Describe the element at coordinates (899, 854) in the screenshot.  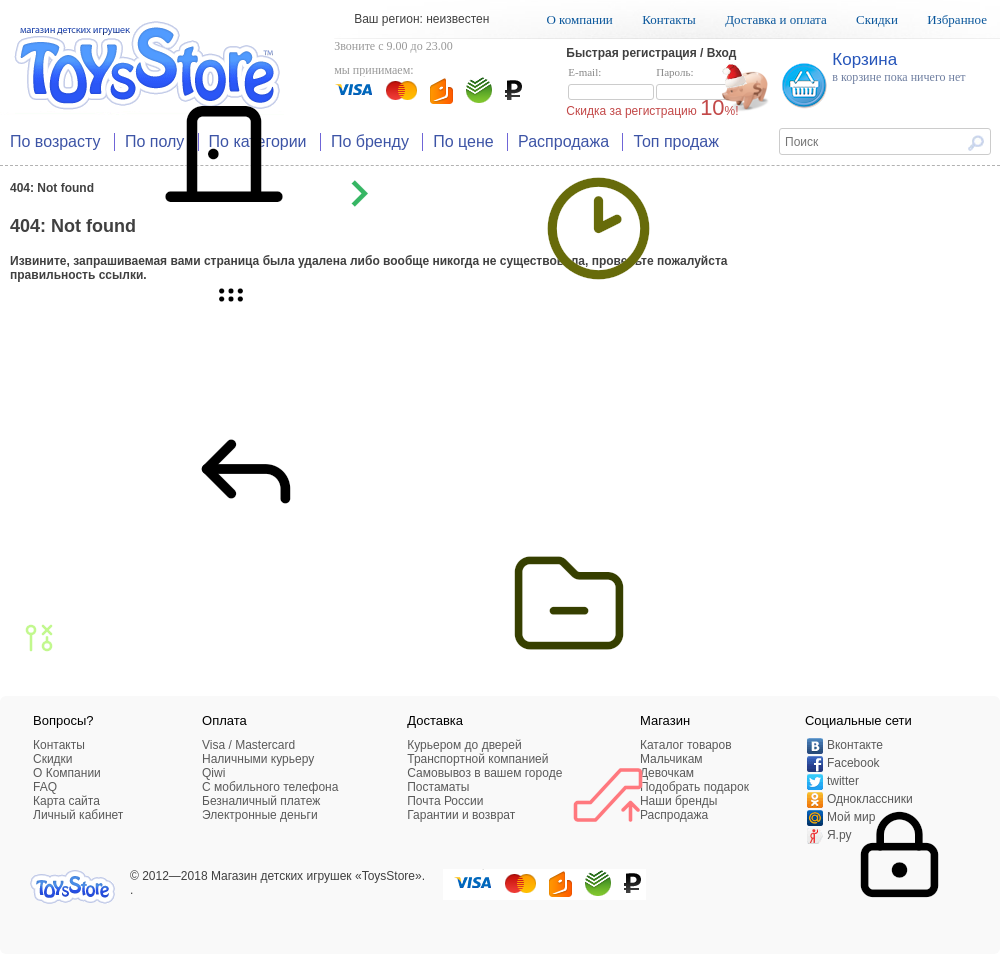
I see `indicates a locked or secured item` at that location.